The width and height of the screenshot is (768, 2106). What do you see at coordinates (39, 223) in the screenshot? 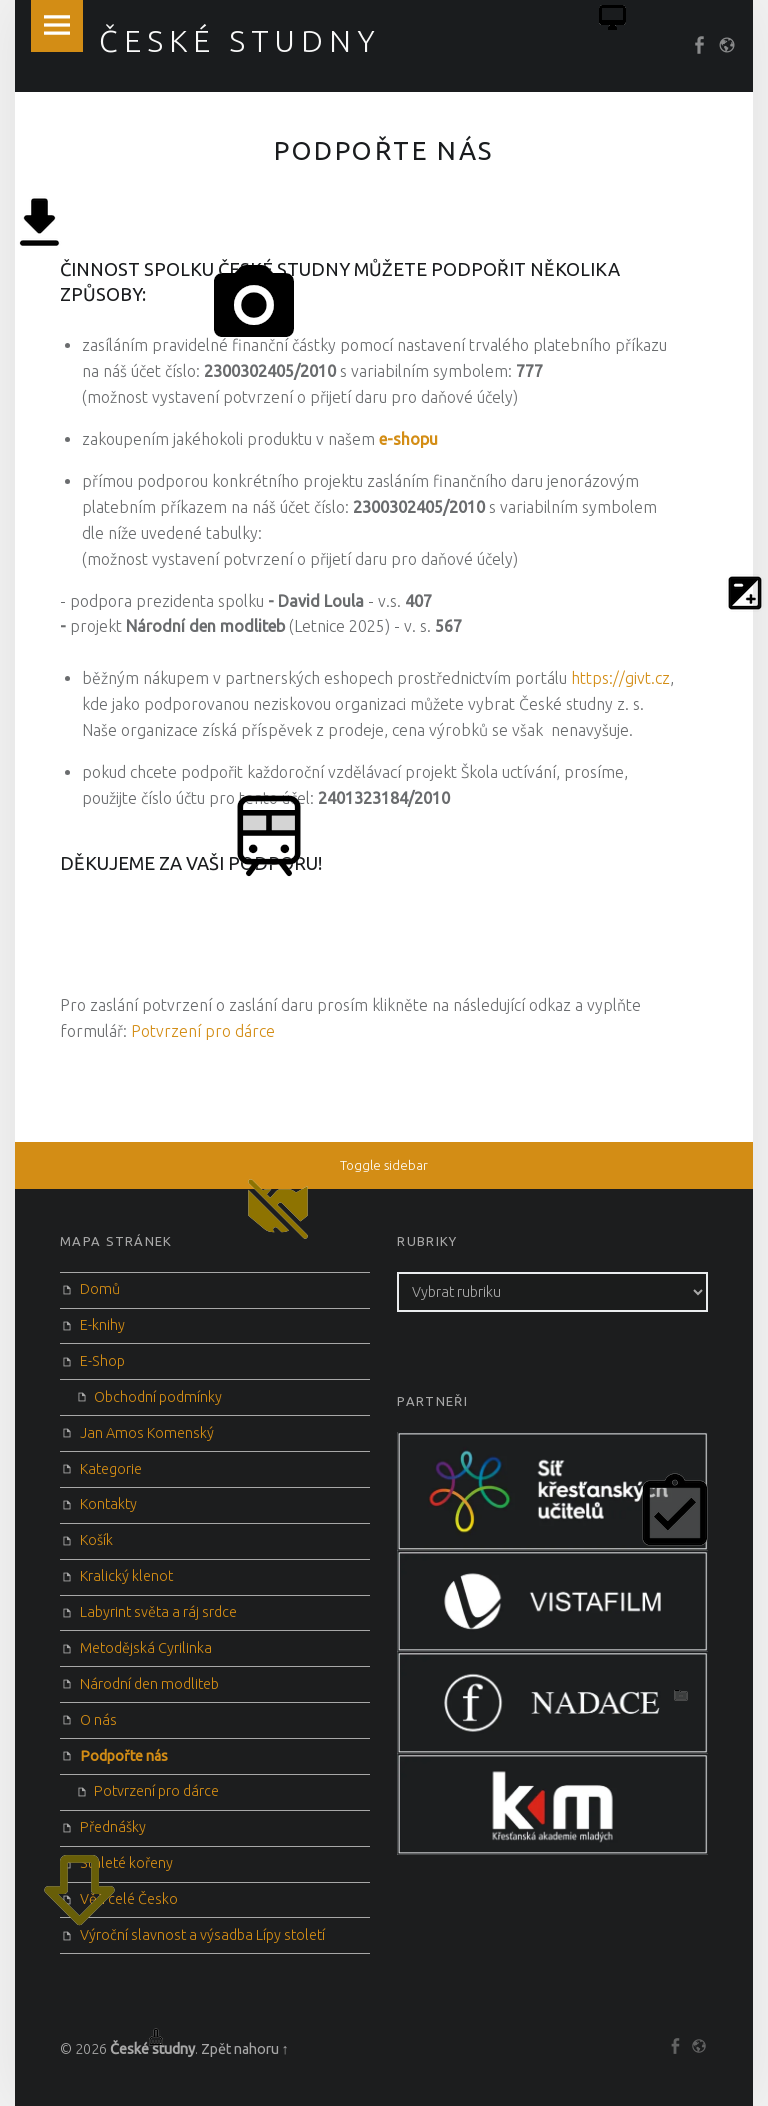
I see `download a file or content` at bounding box center [39, 223].